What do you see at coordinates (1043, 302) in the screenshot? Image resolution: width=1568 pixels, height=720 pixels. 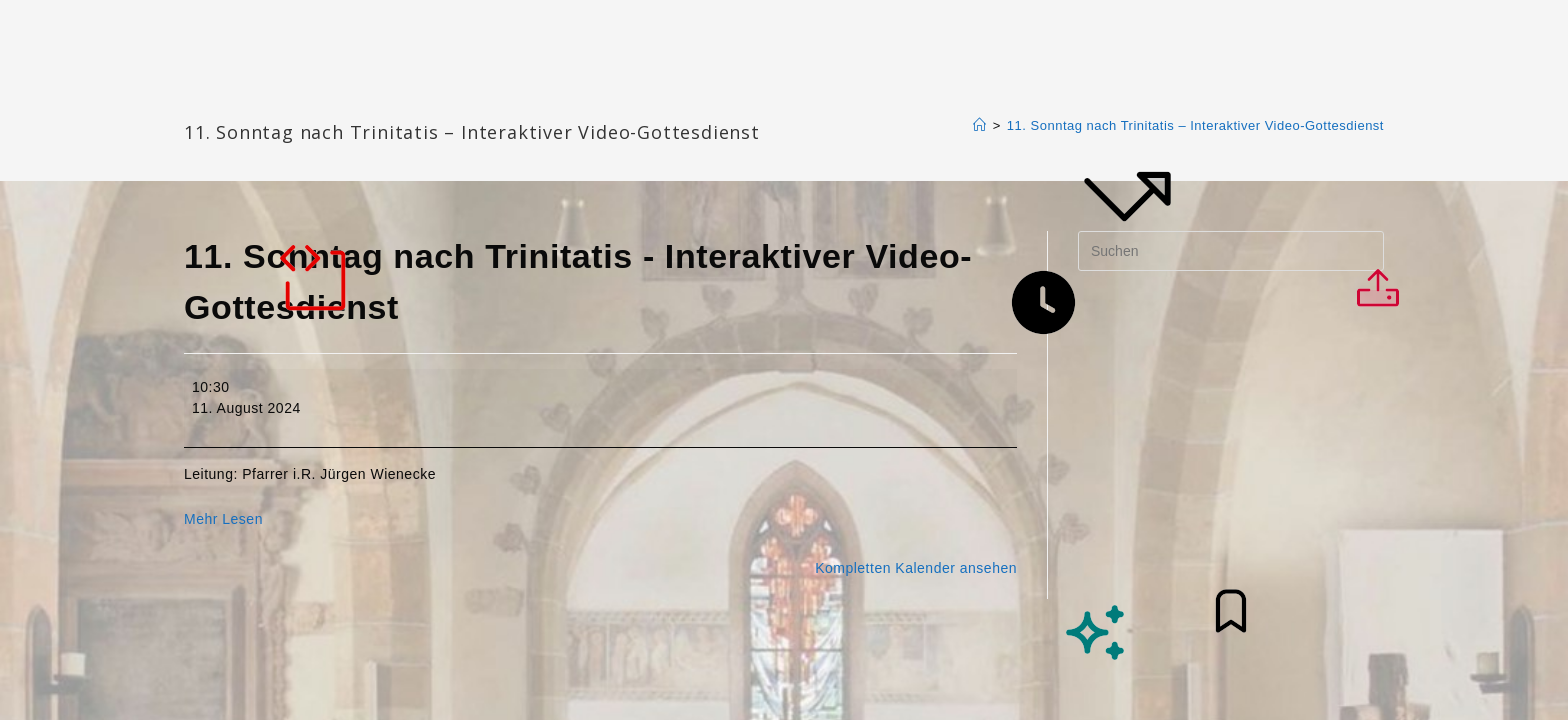 I see `view time or clock settings` at bounding box center [1043, 302].